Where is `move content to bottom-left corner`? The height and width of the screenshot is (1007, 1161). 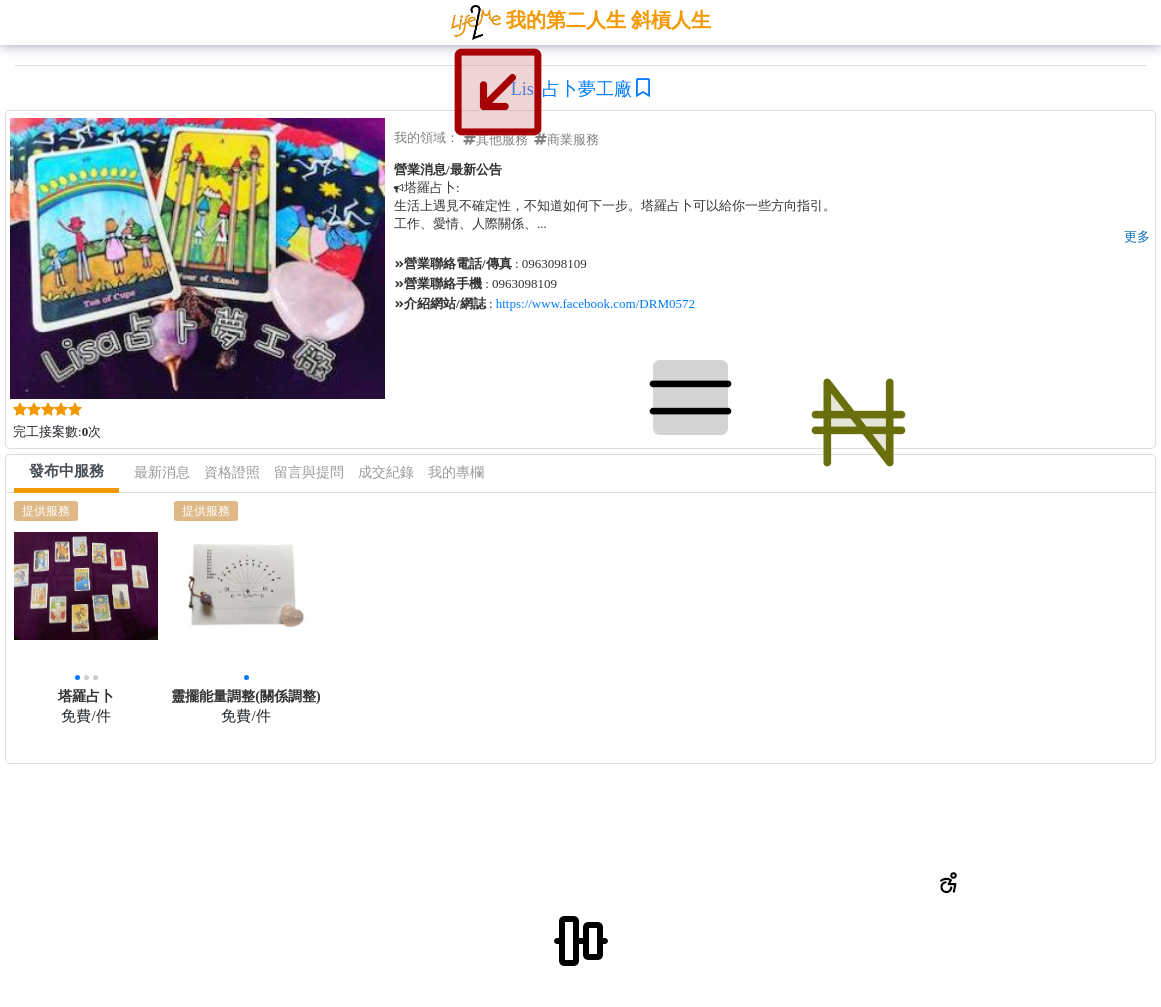
move content to bottom-left corner is located at coordinates (498, 92).